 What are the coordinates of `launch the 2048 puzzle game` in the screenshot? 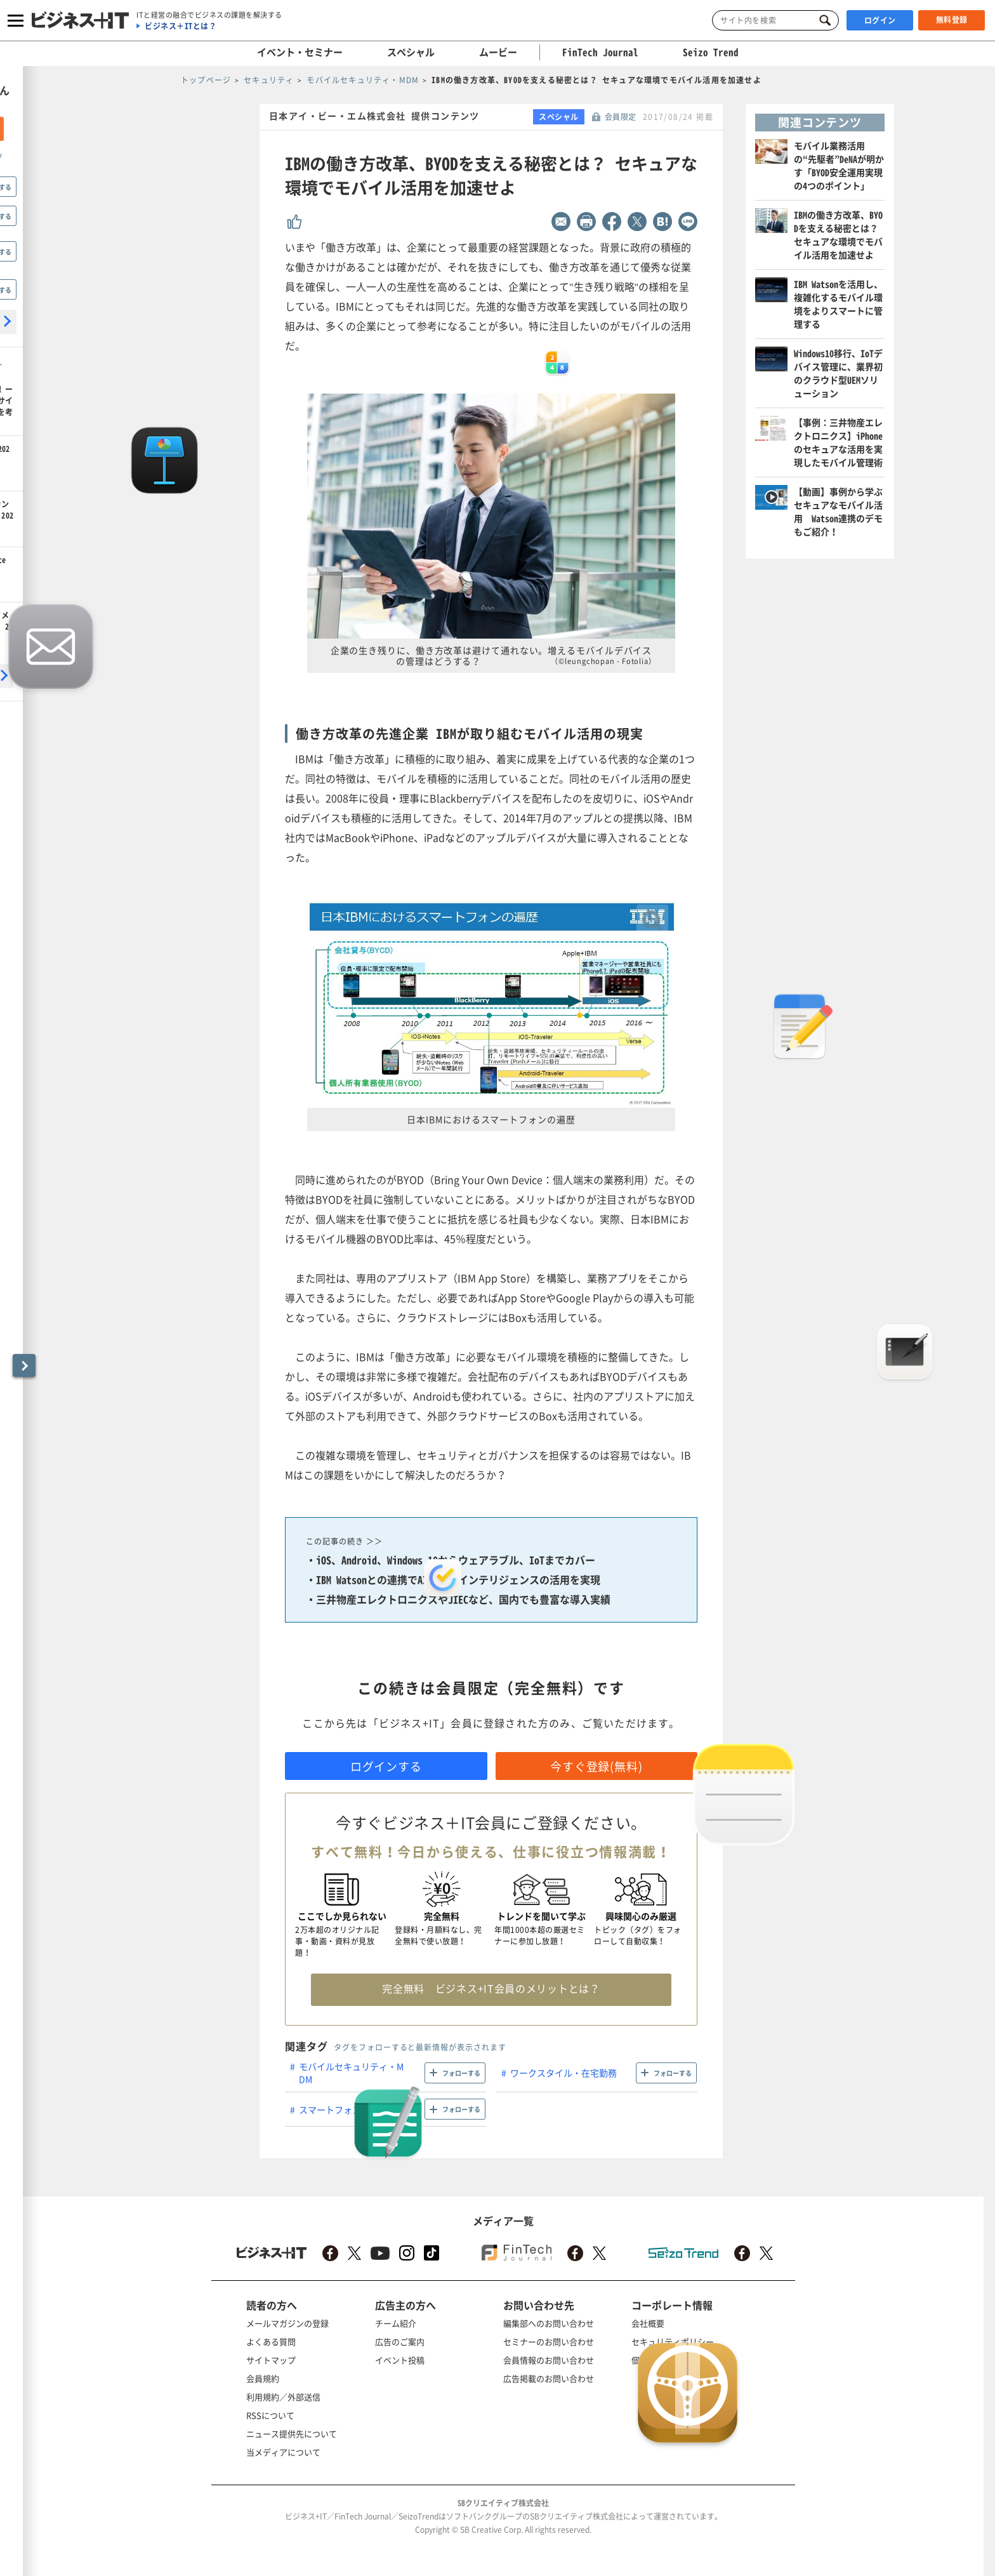 It's located at (557, 362).